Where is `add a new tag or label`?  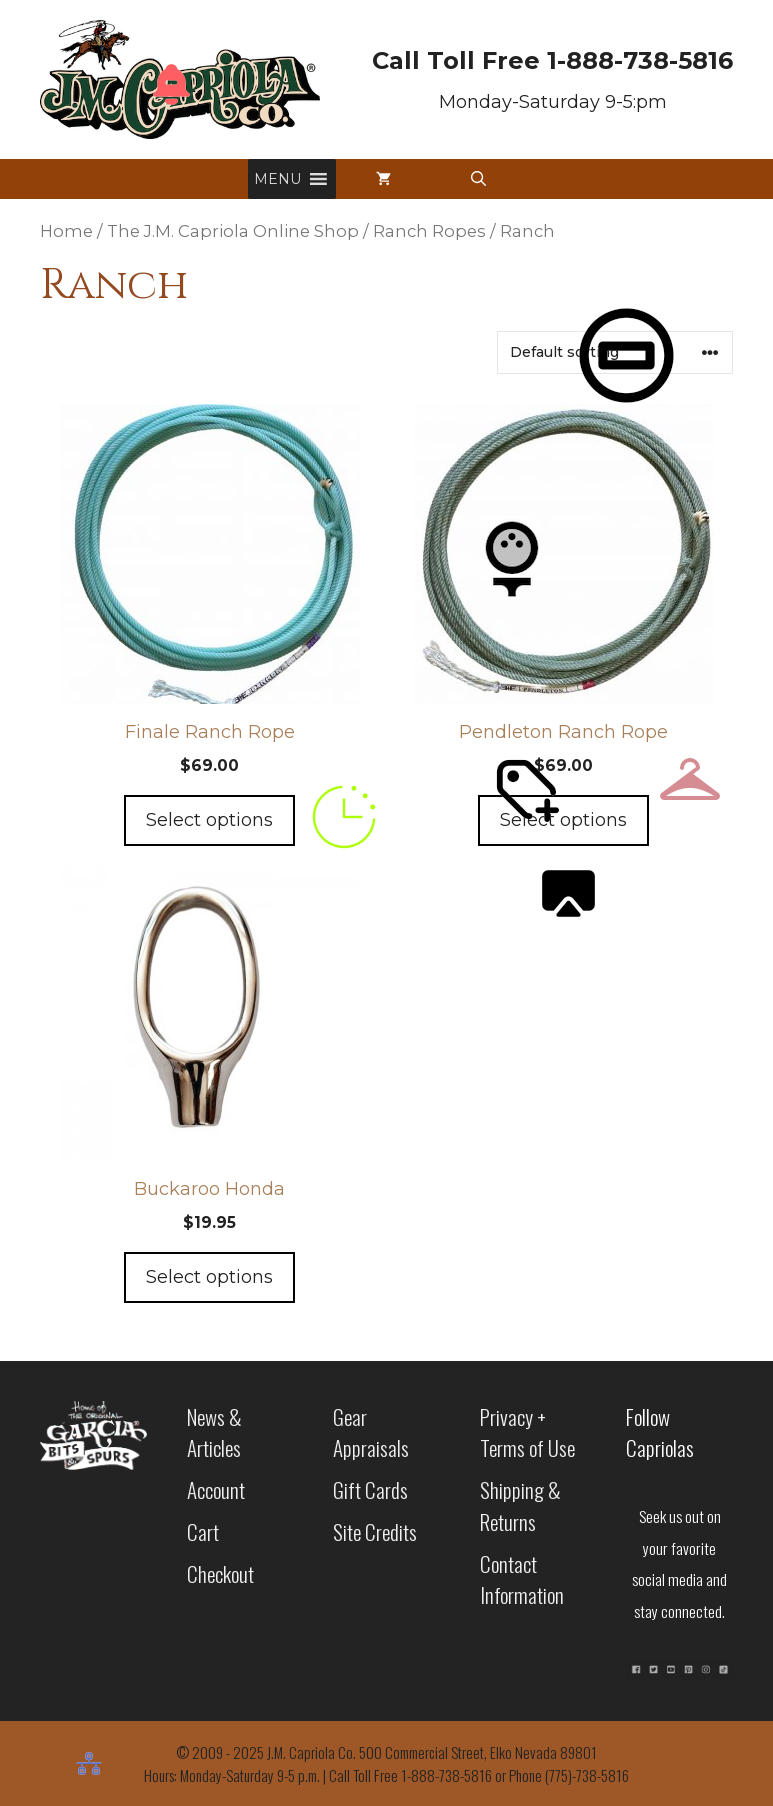 add a new tag or label is located at coordinates (526, 789).